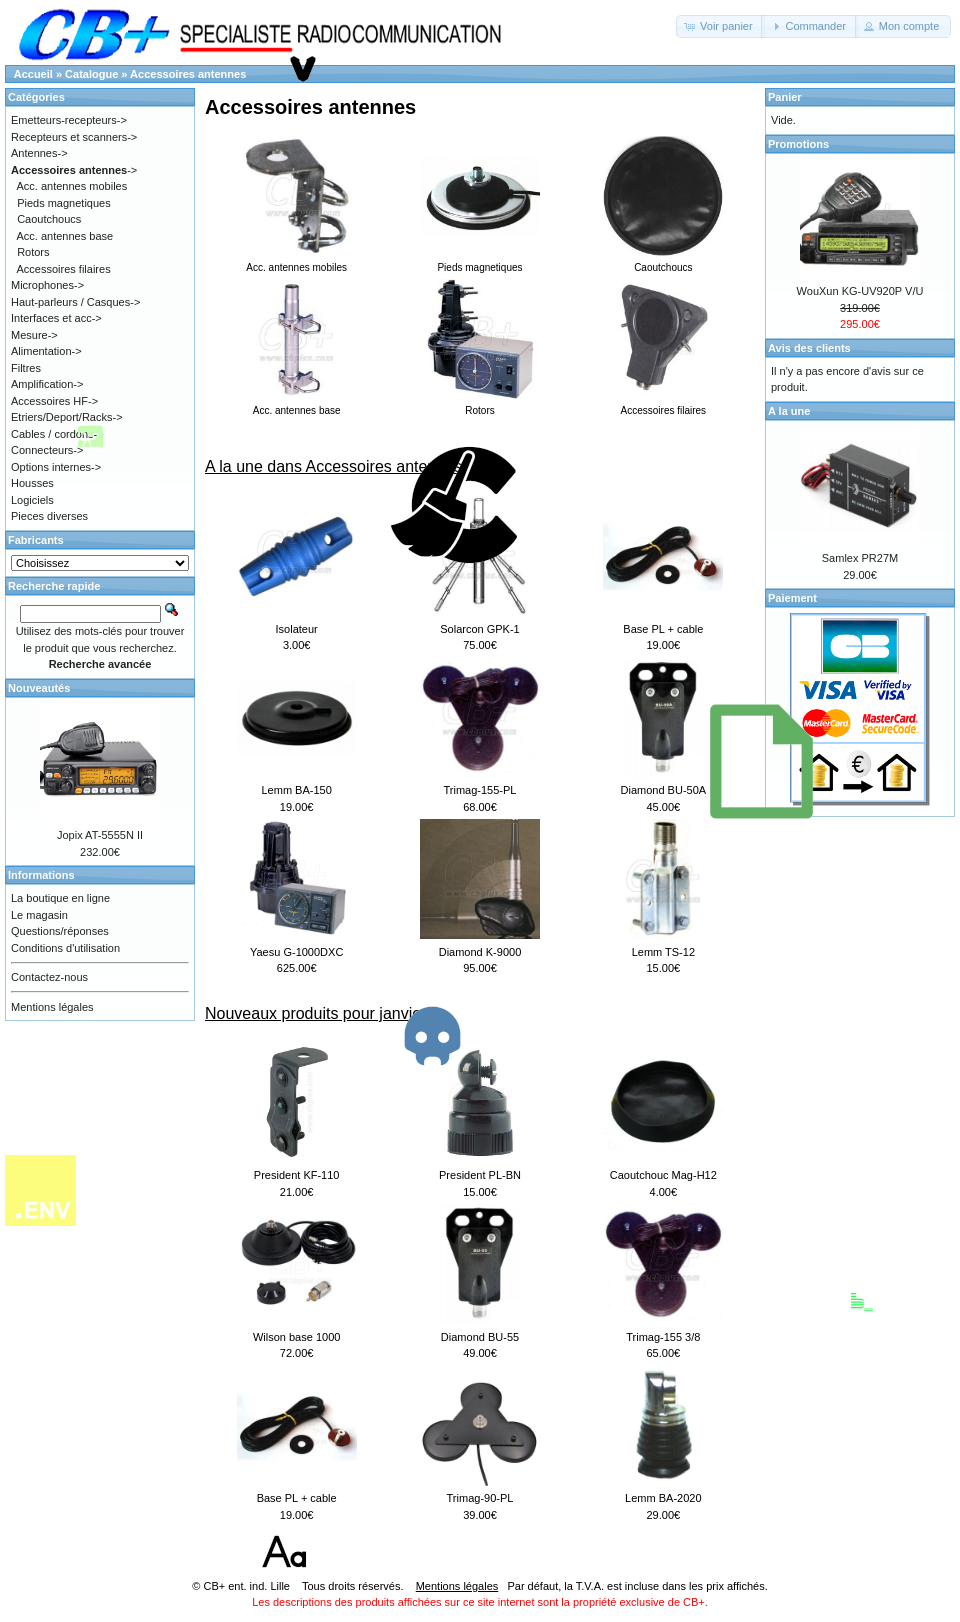 This screenshot has height=1622, width=960. I want to click on OCaml programming language logo, so click(90, 436).